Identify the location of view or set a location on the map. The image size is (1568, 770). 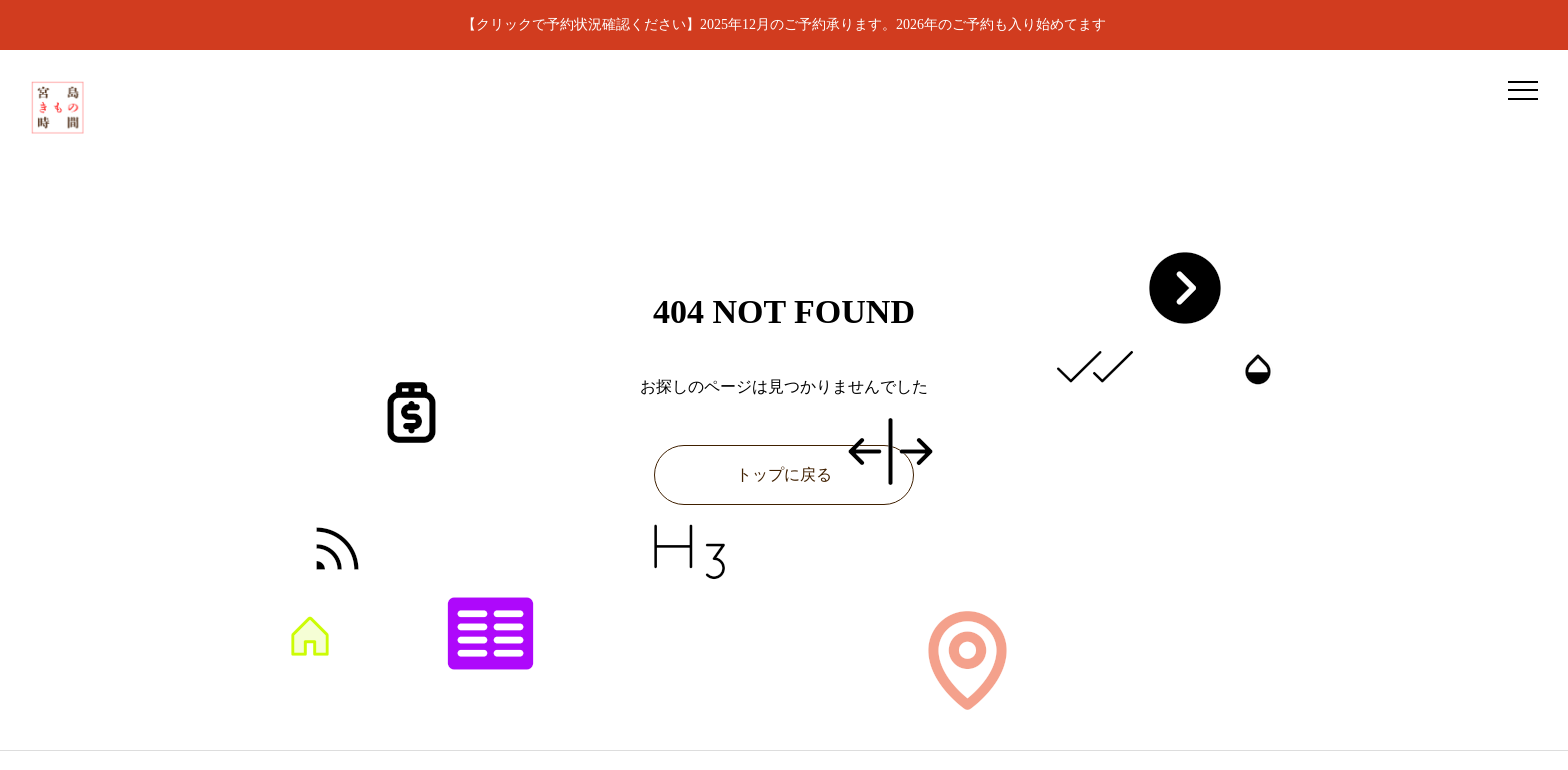
(967, 660).